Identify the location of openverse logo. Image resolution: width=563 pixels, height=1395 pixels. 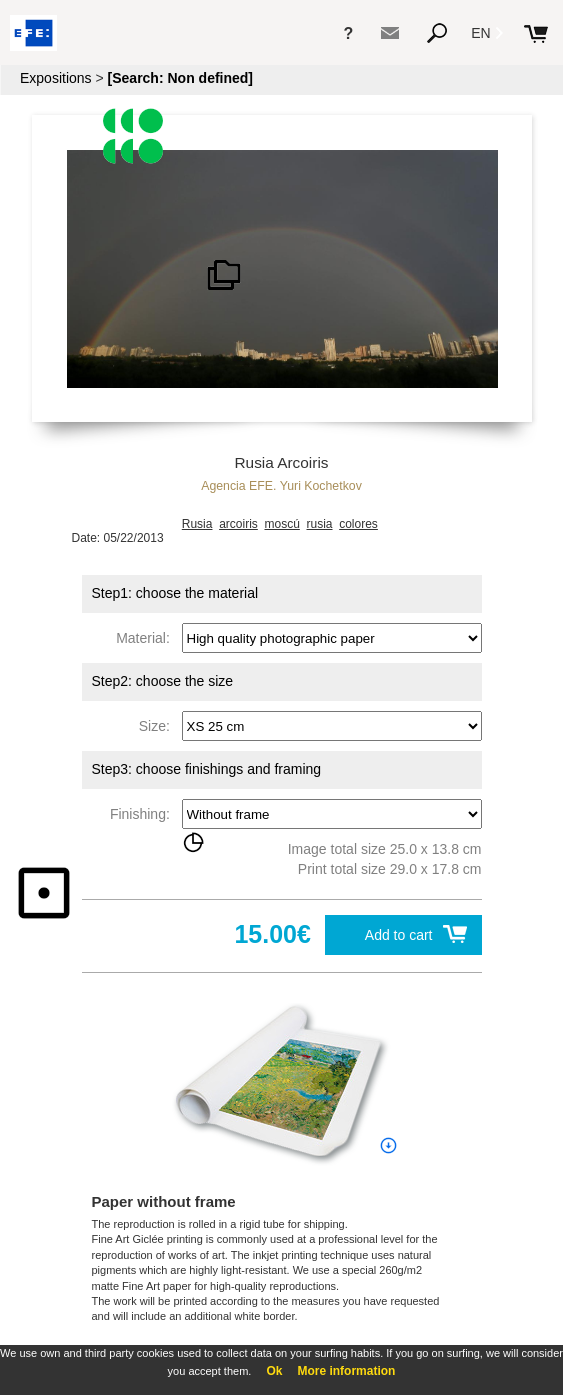
(133, 136).